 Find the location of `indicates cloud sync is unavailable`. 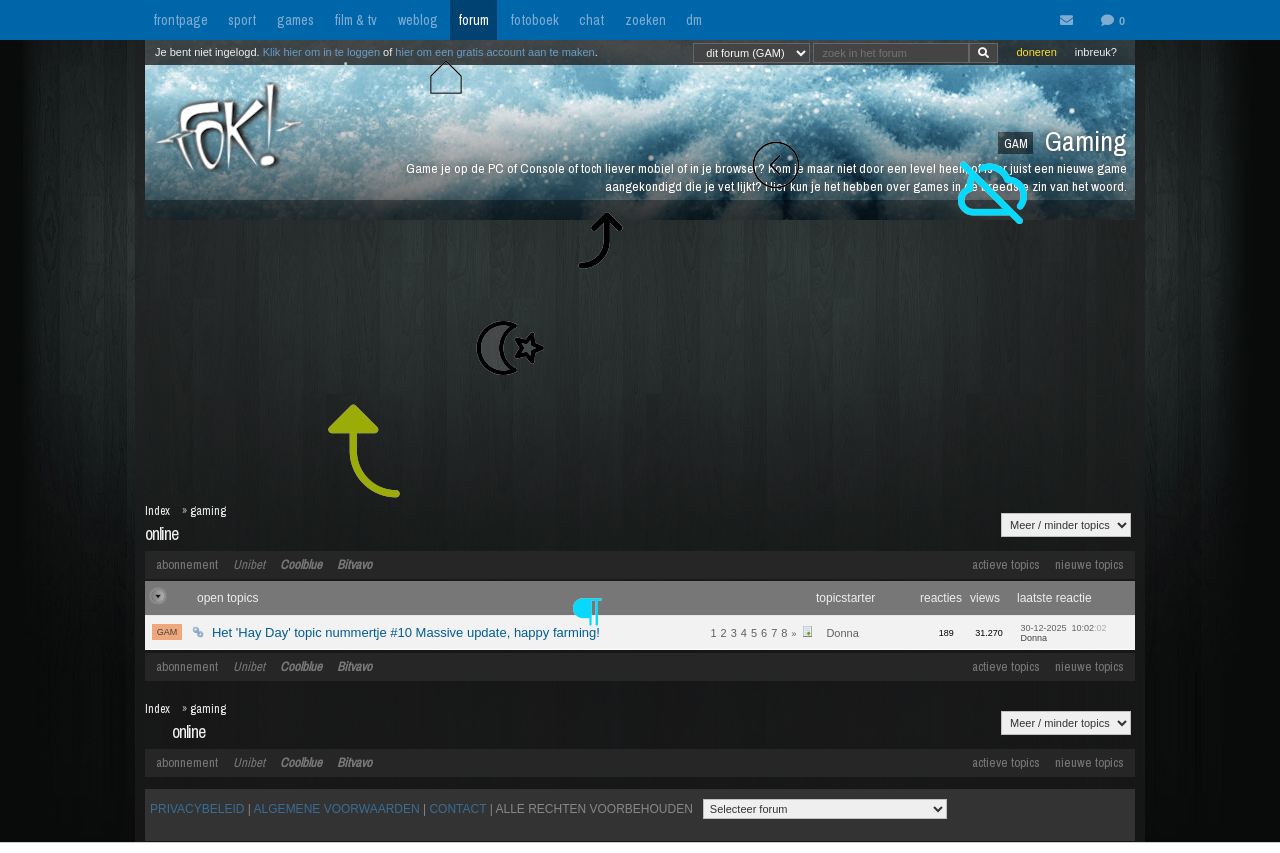

indicates cloud sync is unavailable is located at coordinates (992, 189).